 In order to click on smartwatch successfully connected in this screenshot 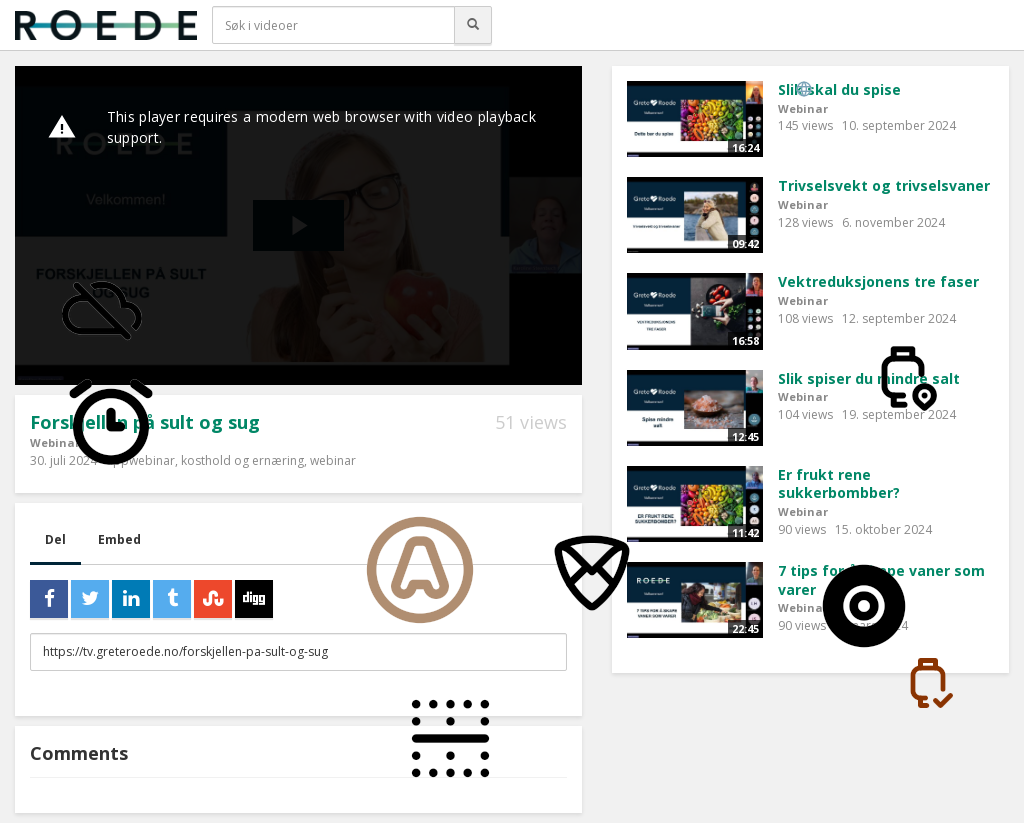, I will do `click(928, 683)`.